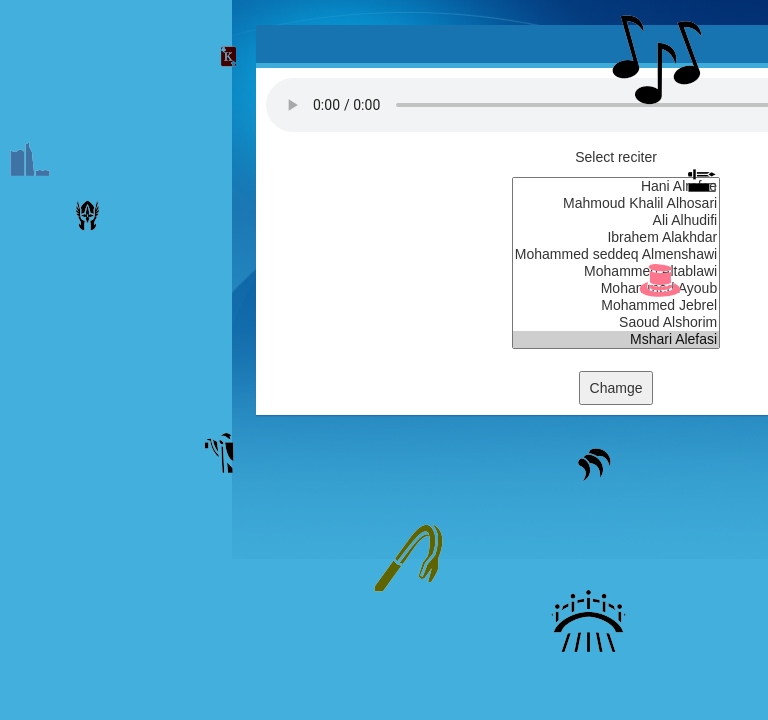 The image size is (768, 720). Describe the element at coordinates (30, 157) in the screenshot. I see `dam or hydroelectric structure in a game interface` at that location.